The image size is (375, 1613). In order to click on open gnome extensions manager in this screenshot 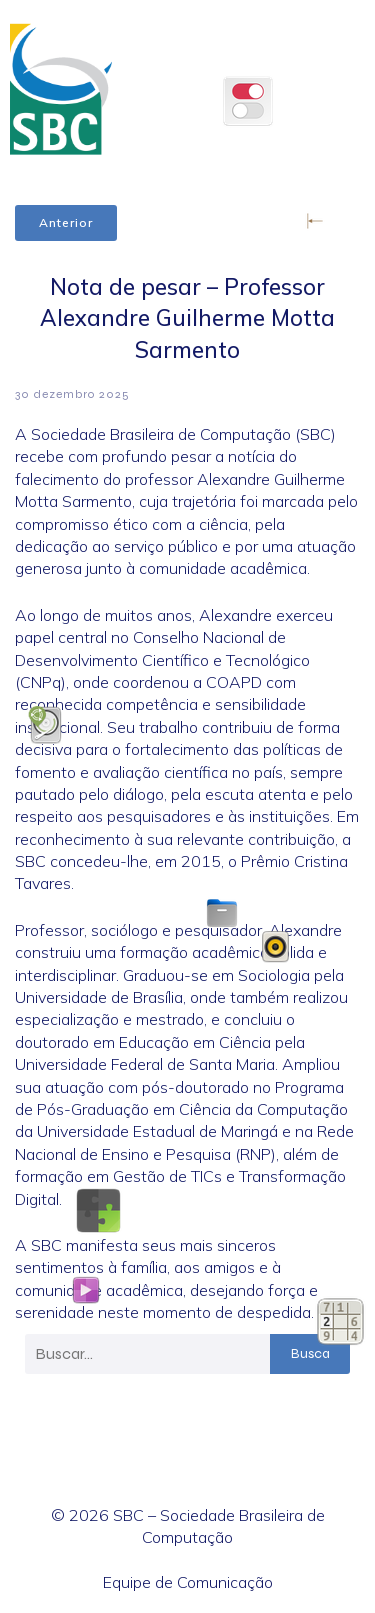, I will do `click(98, 1210)`.